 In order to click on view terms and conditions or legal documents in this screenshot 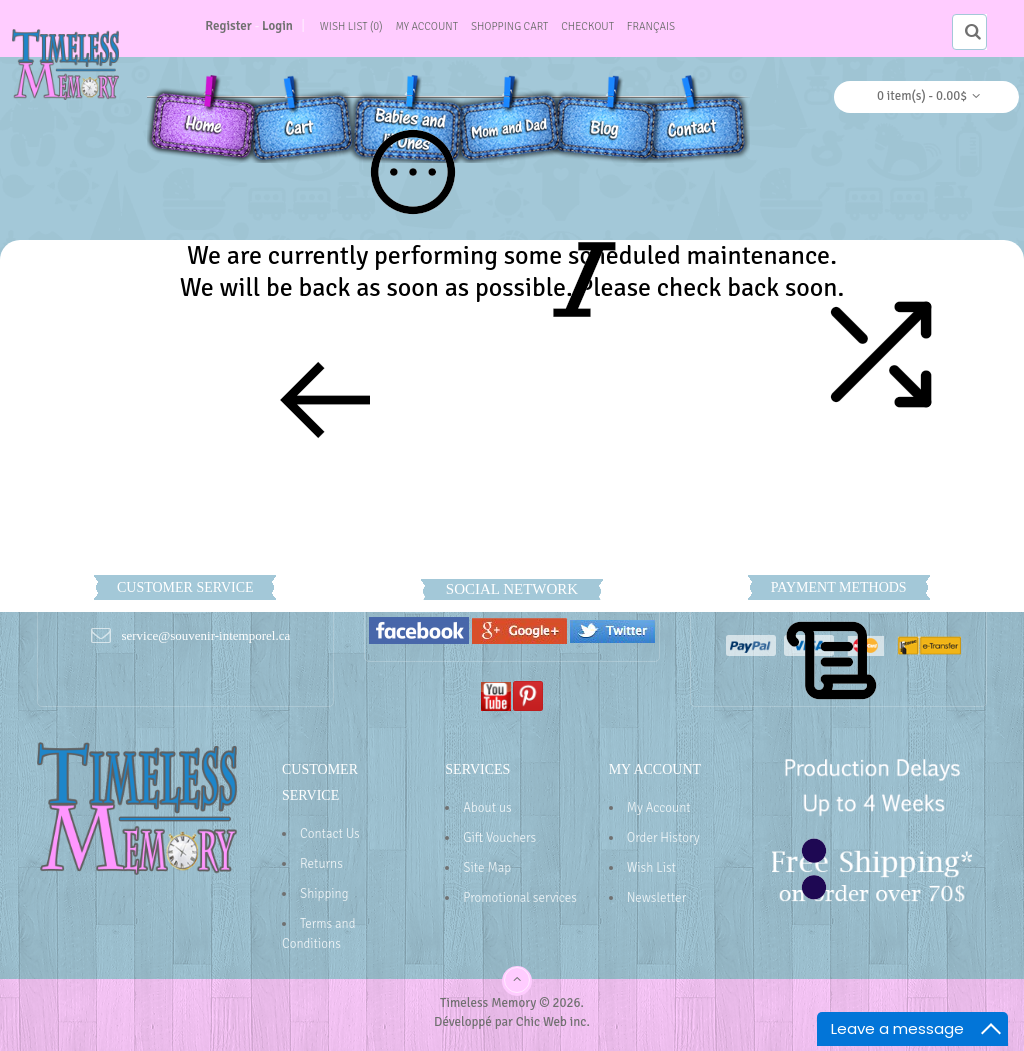, I will do `click(834, 660)`.